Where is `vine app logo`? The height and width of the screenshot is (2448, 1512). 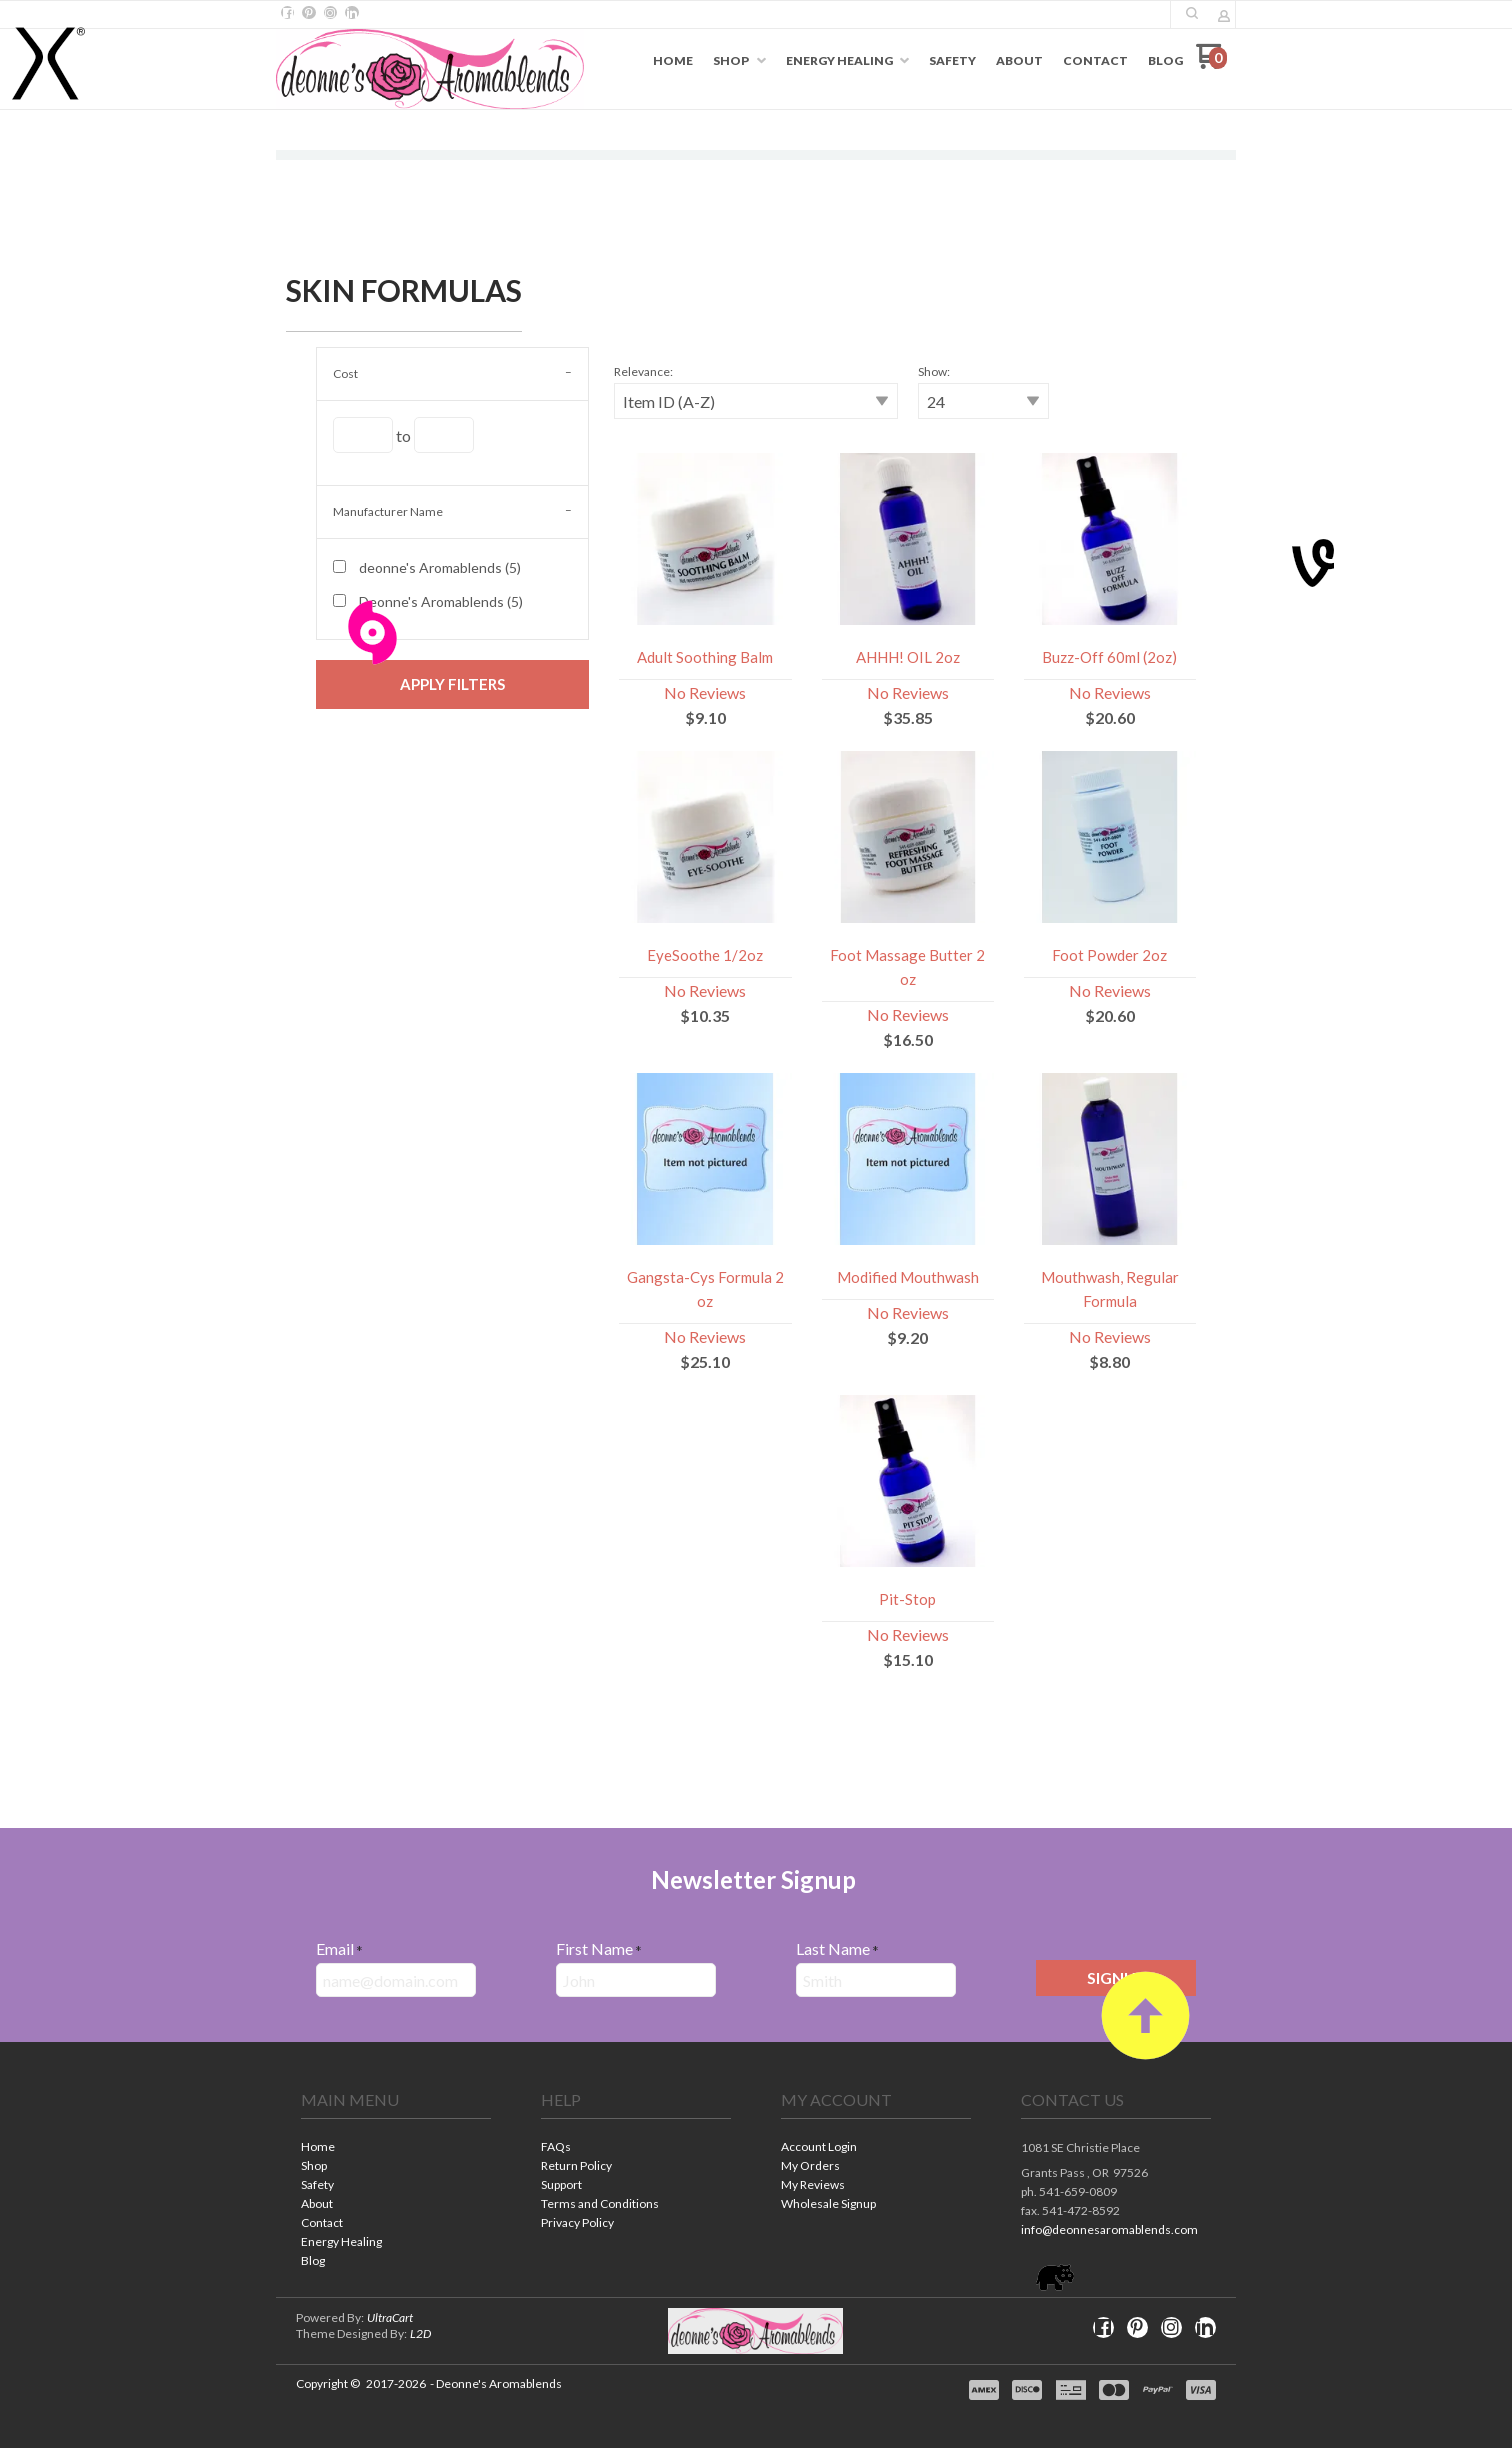
vine app logo is located at coordinates (1313, 563).